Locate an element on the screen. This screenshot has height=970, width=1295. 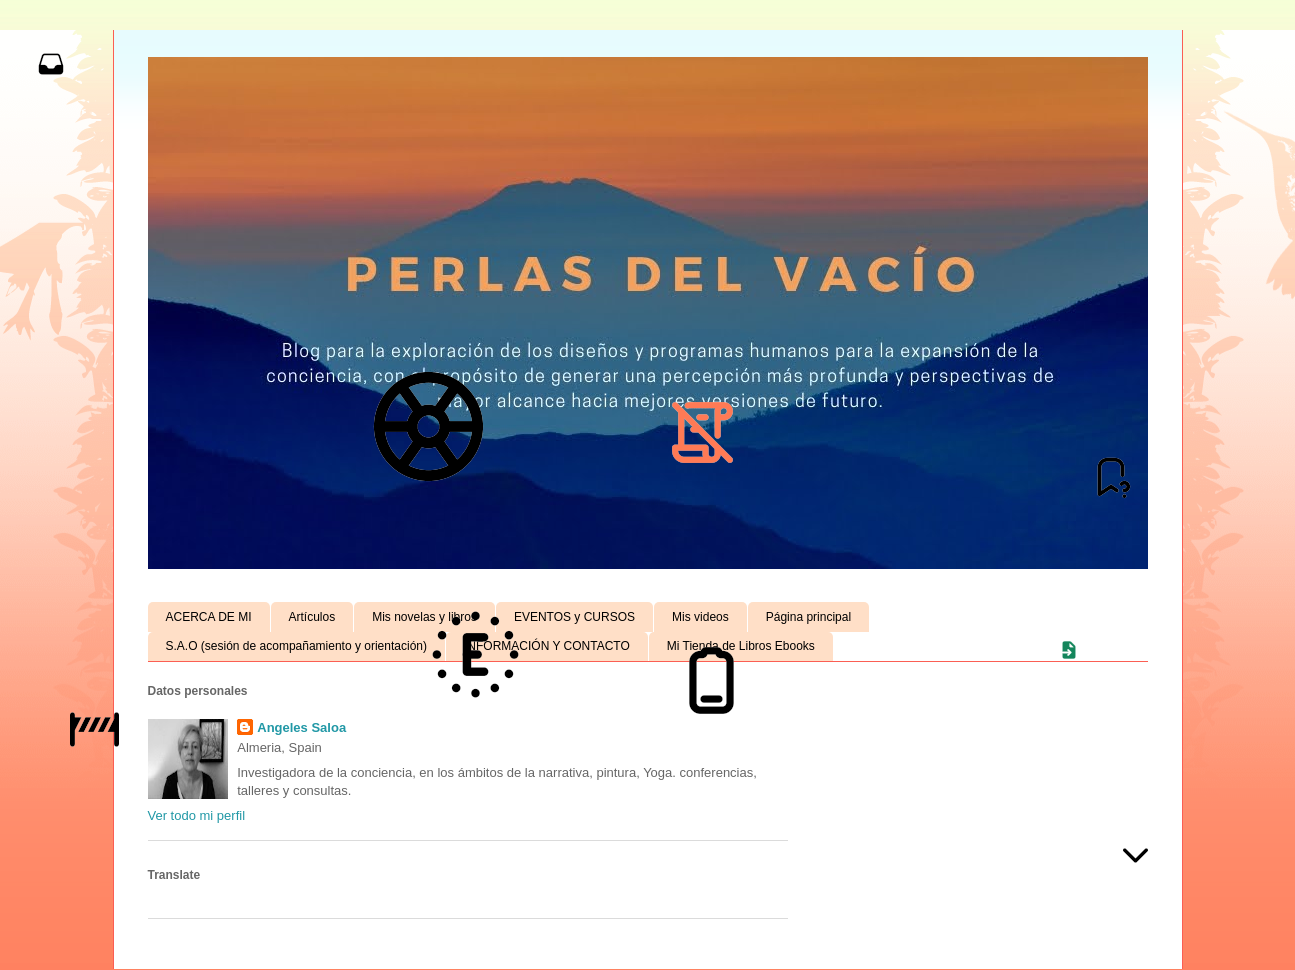
access bookmark help or FAQ is located at coordinates (1111, 477).